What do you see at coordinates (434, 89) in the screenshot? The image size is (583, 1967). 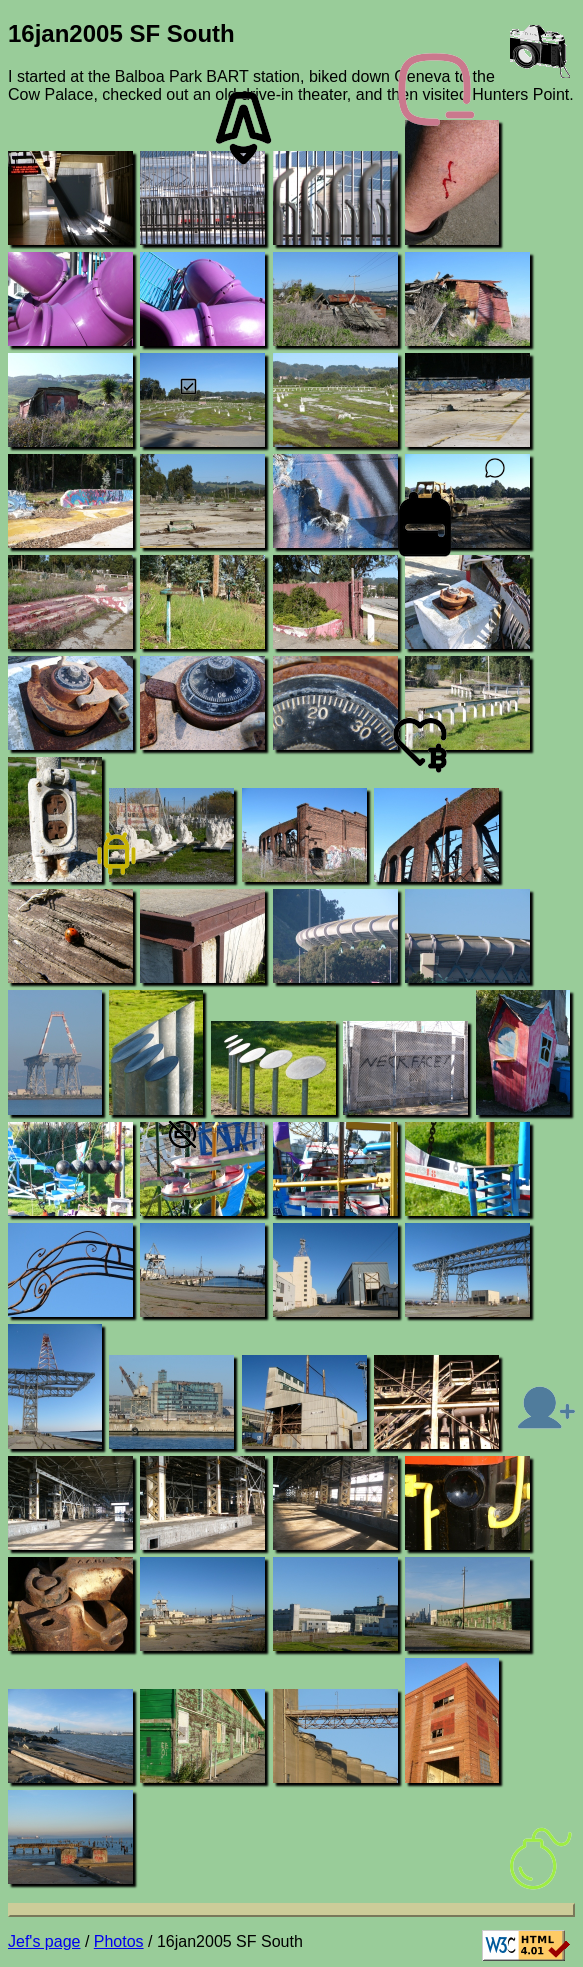 I see `remove item from selection` at bounding box center [434, 89].